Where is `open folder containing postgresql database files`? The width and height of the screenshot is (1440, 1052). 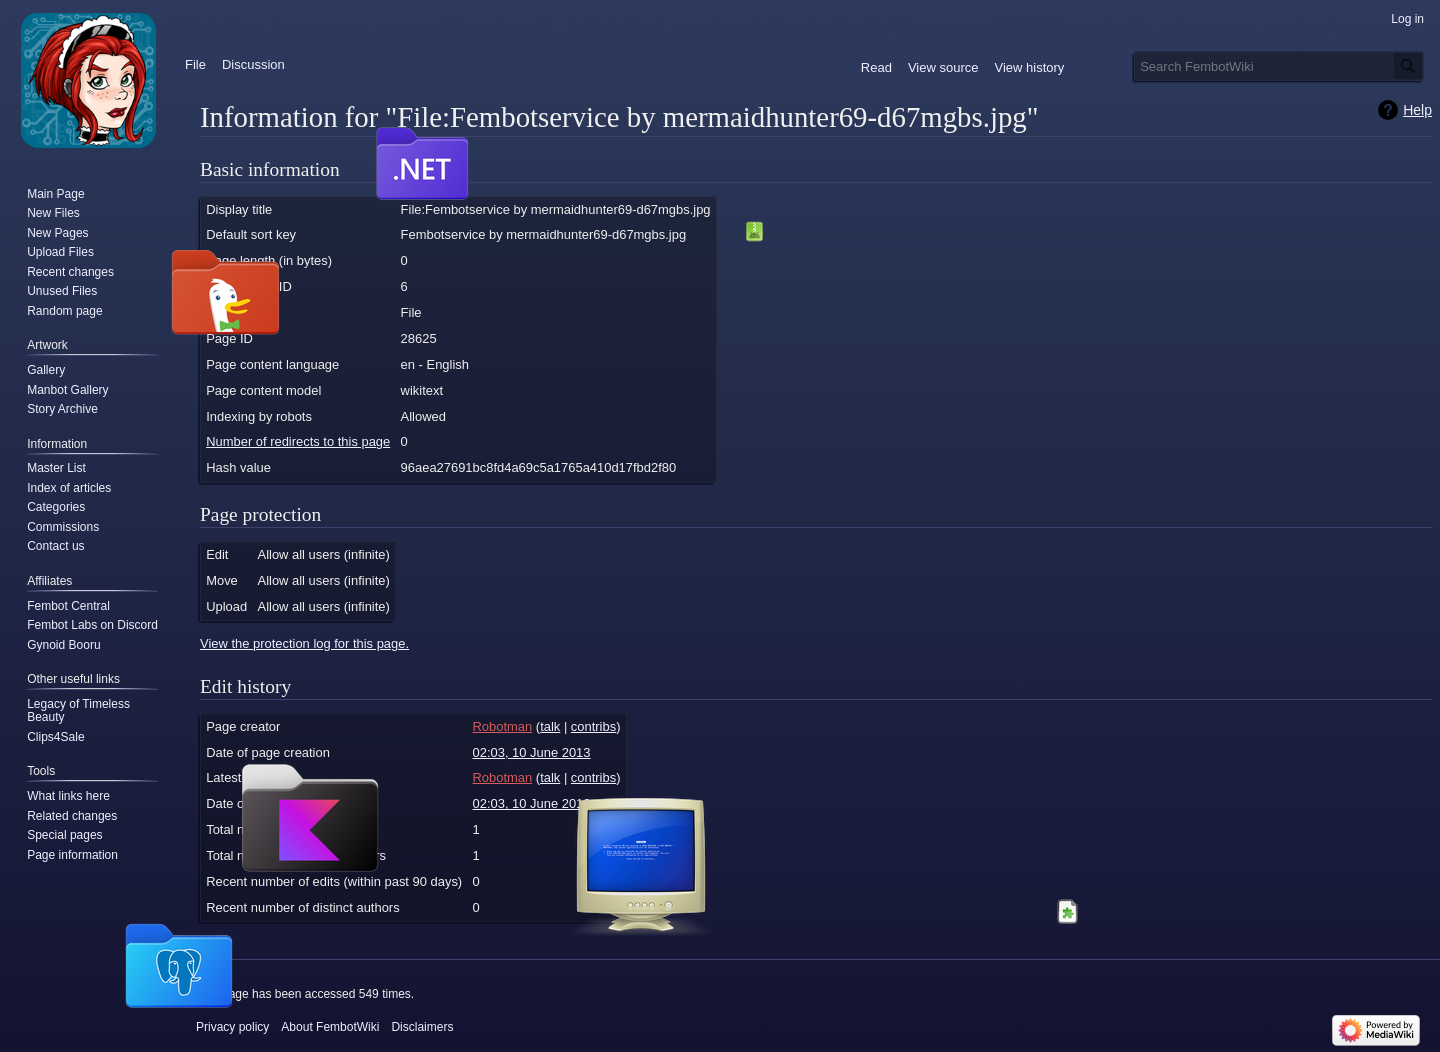 open folder containing postgresql database files is located at coordinates (178, 968).